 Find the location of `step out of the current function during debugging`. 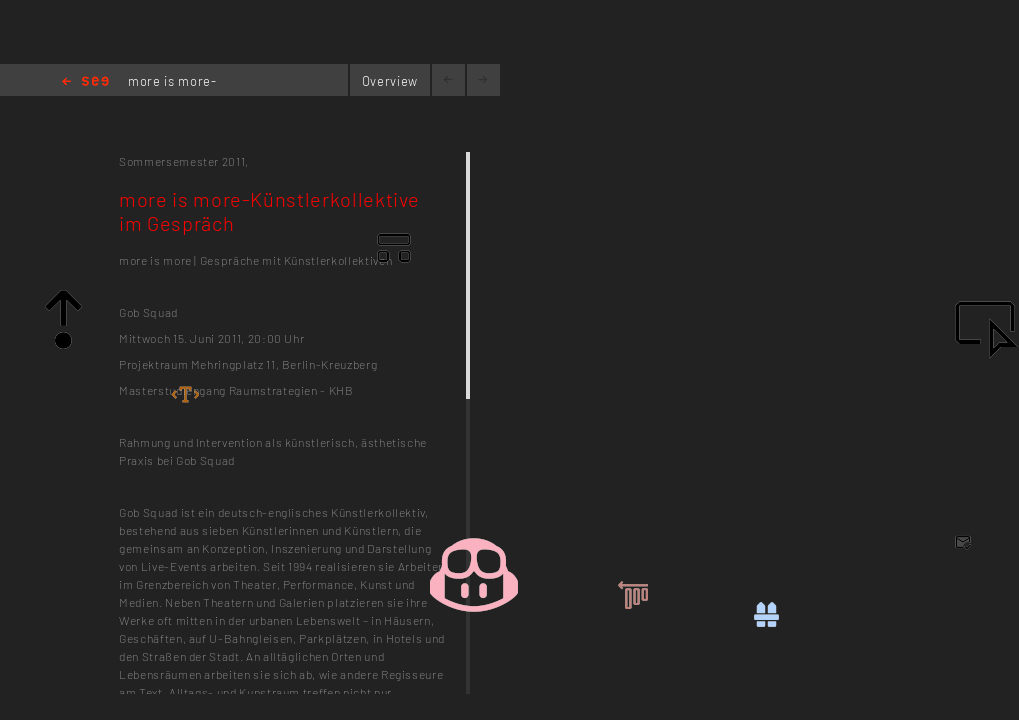

step out of the current function during debugging is located at coordinates (63, 319).